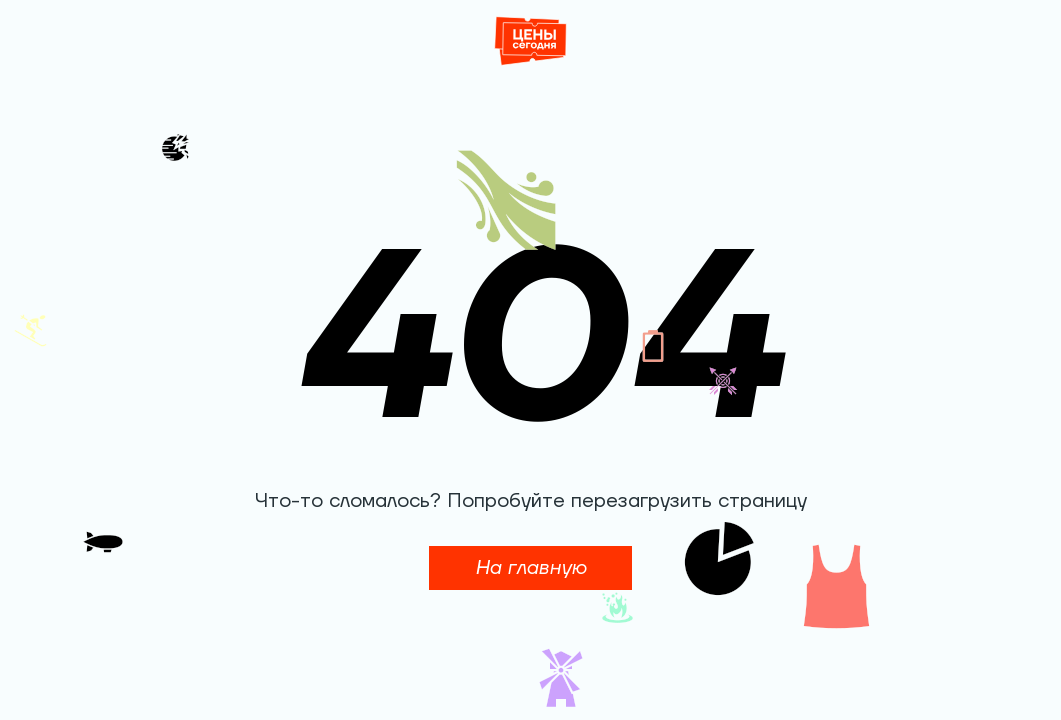 The width and height of the screenshot is (1061, 720). Describe the element at coordinates (103, 542) in the screenshot. I see `indicates airship or zeppelin-related content` at that location.